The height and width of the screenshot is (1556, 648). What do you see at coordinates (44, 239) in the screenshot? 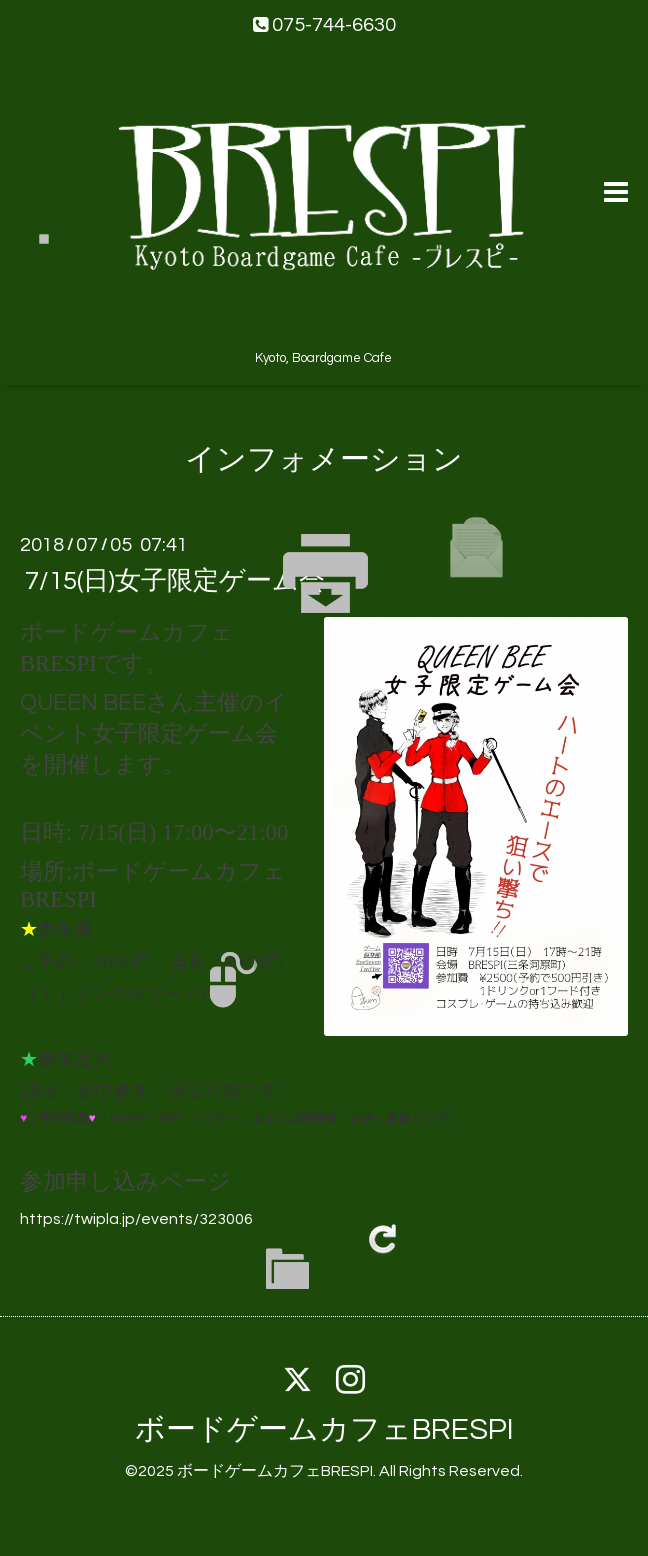
I see `stop media playback` at bounding box center [44, 239].